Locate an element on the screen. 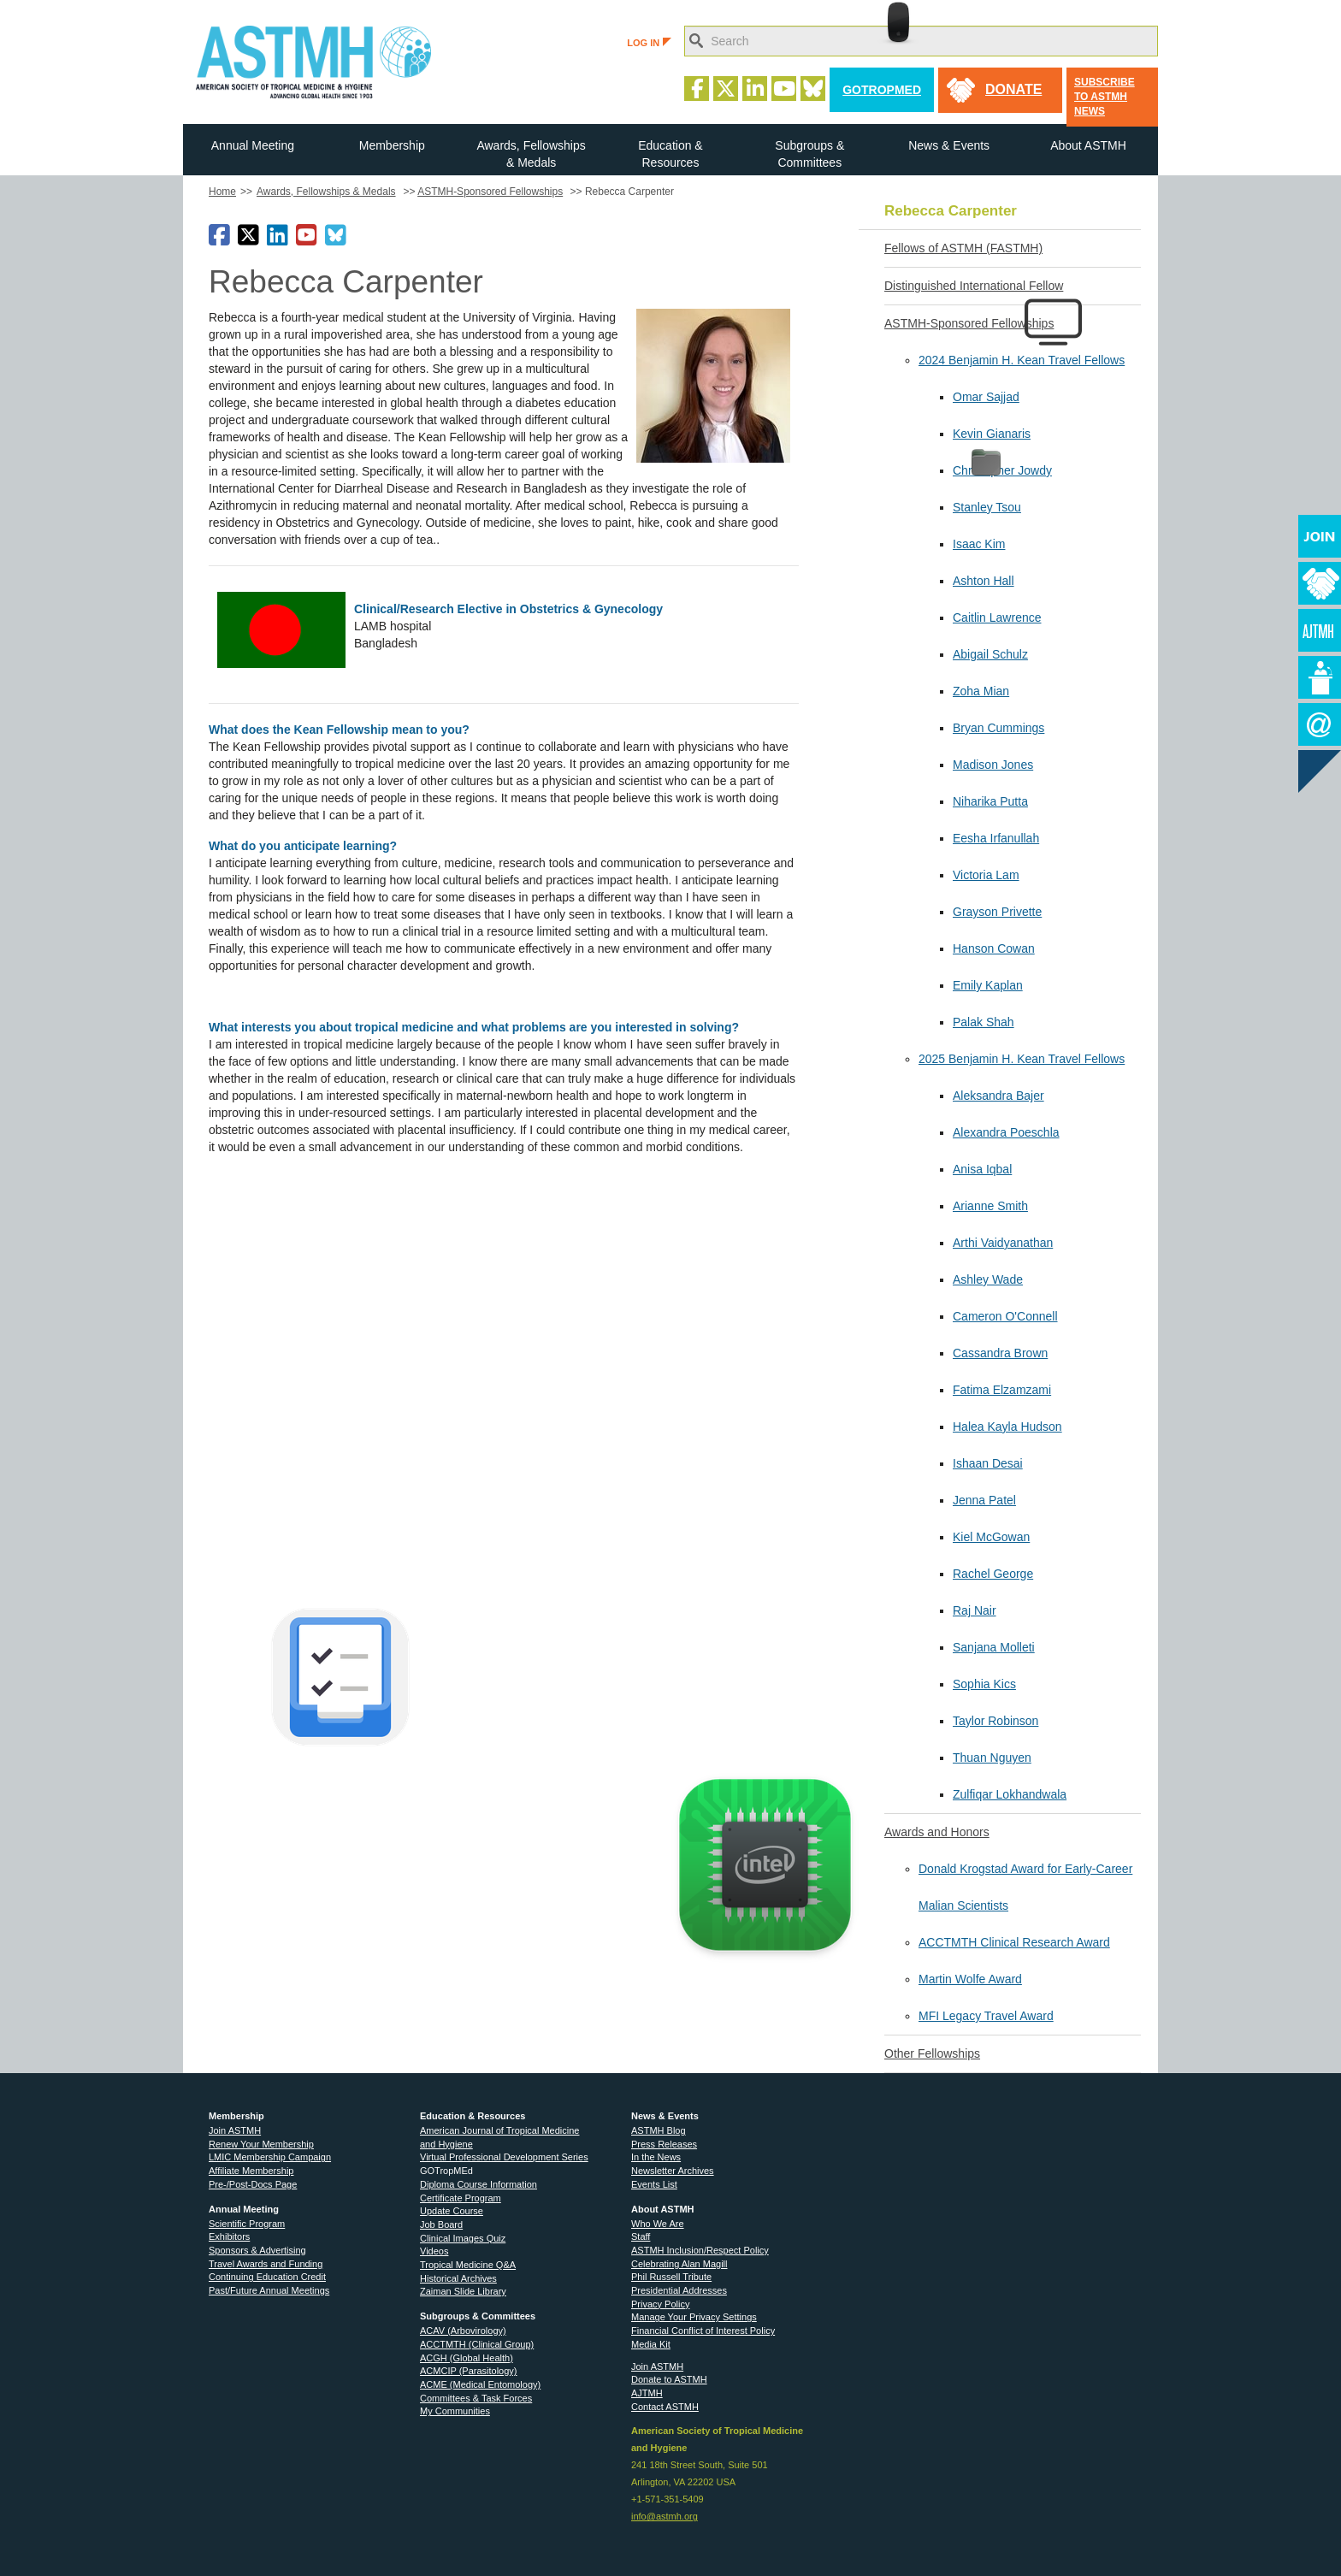 Image resolution: width=1341 pixels, height=2576 pixels. open a folder or directory is located at coordinates (986, 462).